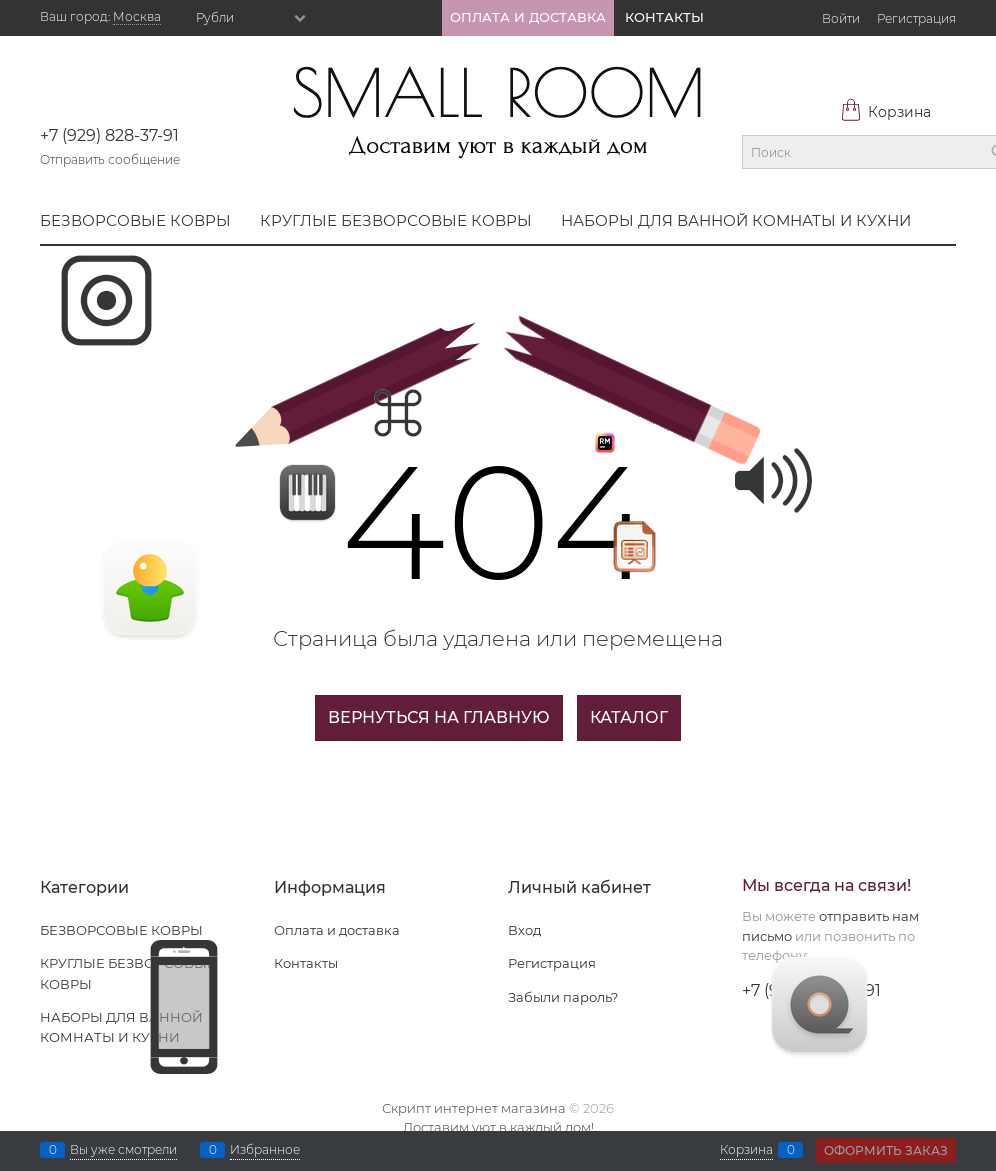 Image resolution: width=996 pixels, height=1171 pixels. I want to click on adjust speaker or audio output settings, so click(773, 480).